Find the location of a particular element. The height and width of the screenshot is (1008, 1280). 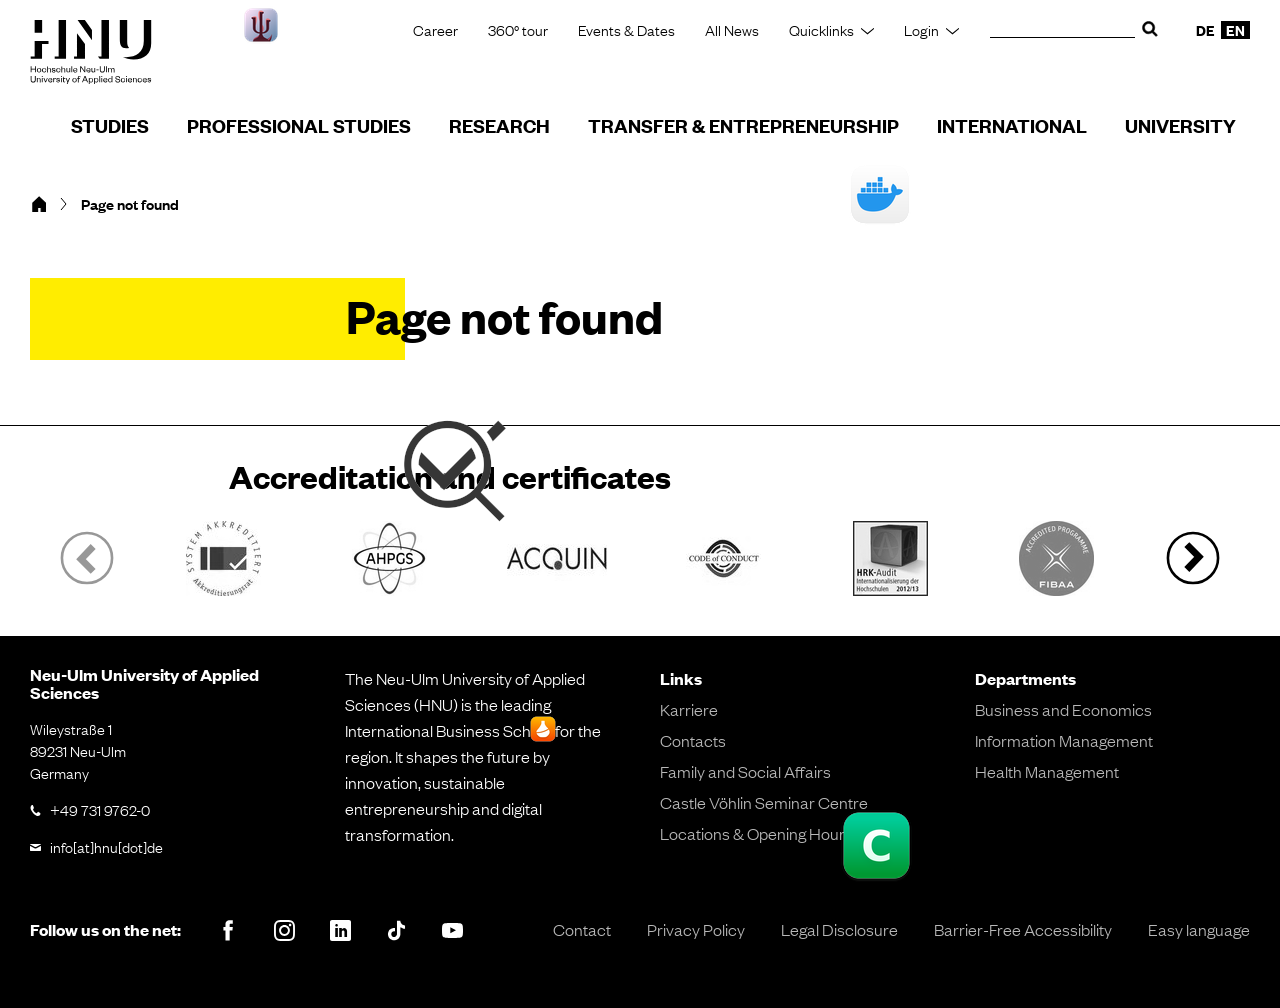

open system configuration or setup assistant is located at coordinates (455, 471).